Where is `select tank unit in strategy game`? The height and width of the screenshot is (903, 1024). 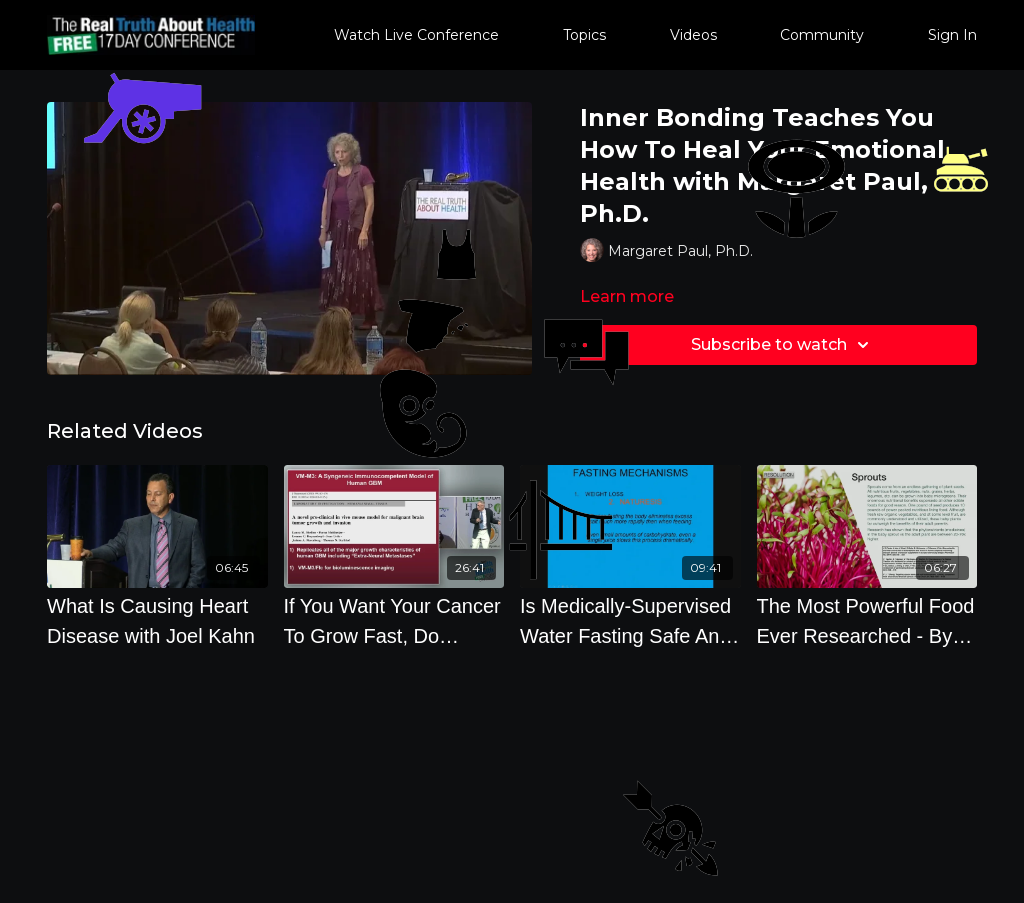
select tank unit in strategy game is located at coordinates (961, 171).